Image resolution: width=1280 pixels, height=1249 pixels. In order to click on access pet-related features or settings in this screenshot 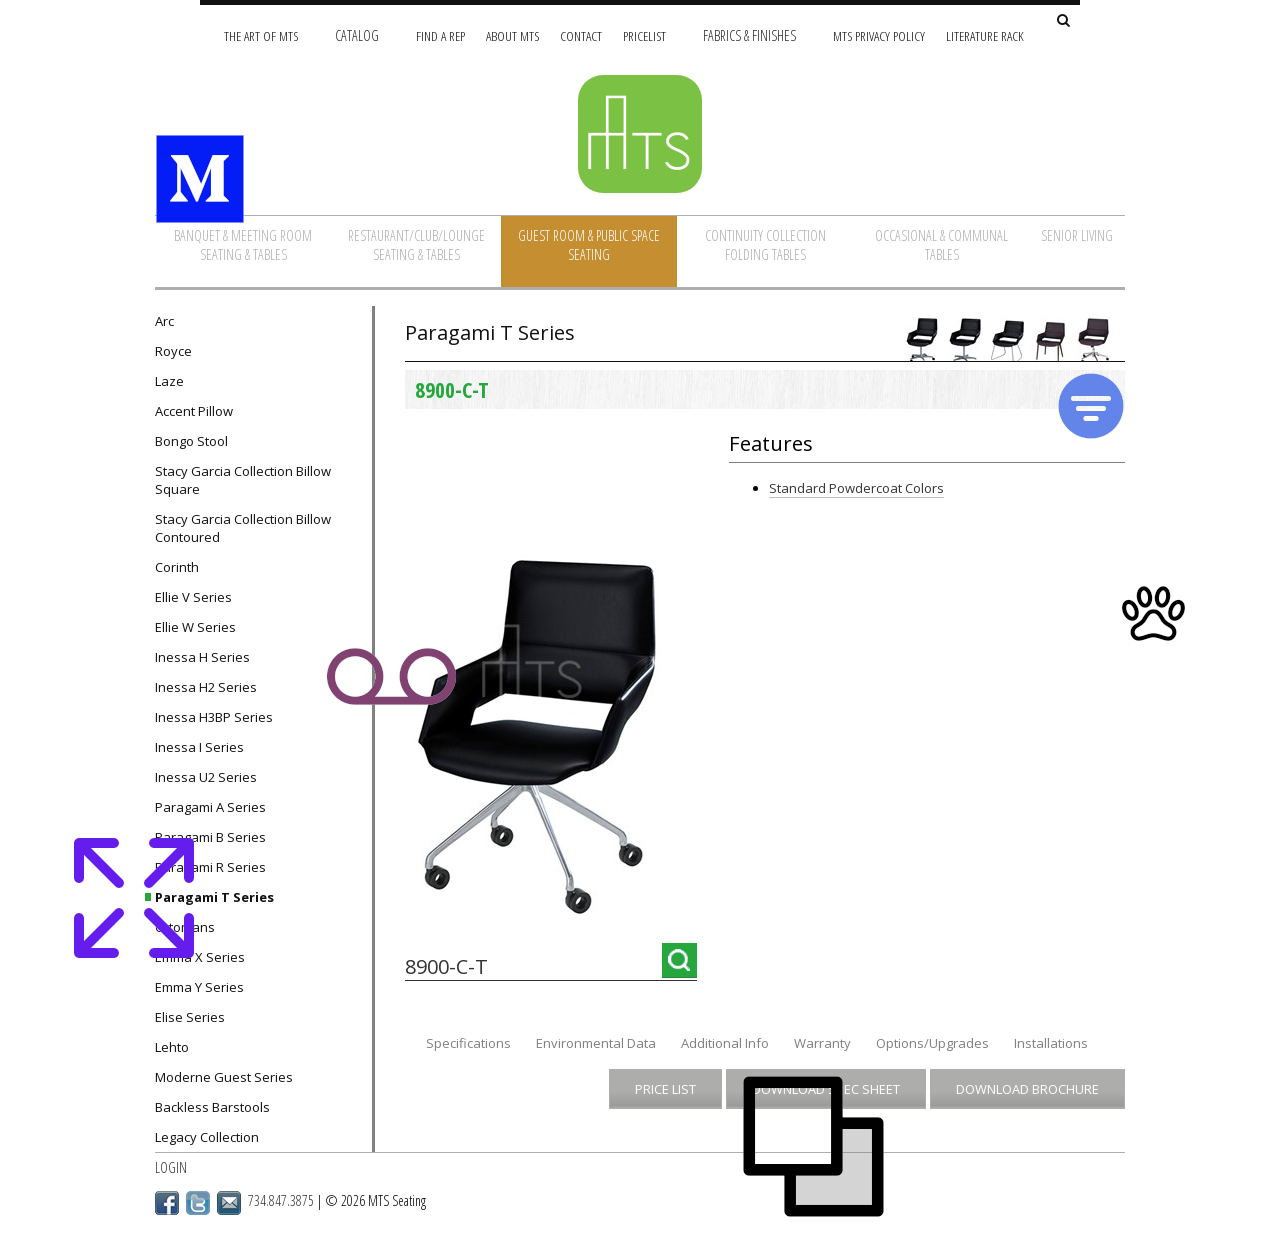, I will do `click(1153, 613)`.